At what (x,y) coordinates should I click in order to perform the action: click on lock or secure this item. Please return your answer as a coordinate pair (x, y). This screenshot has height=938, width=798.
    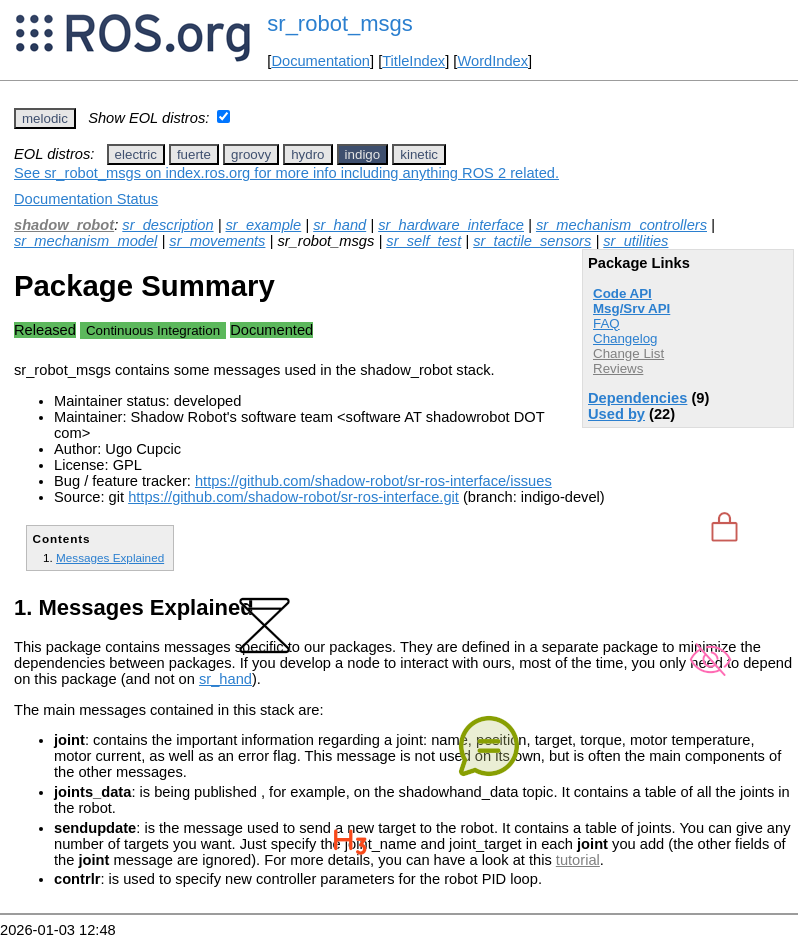
    Looking at the image, I should click on (724, 528).